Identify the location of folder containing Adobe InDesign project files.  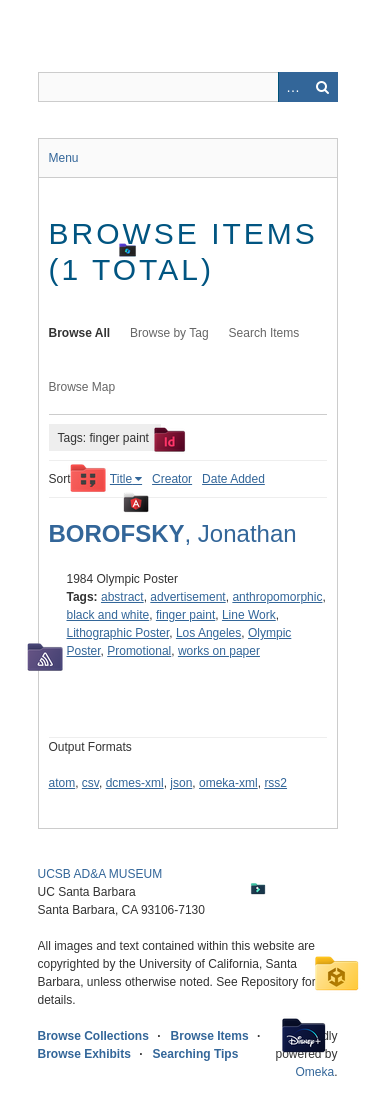
(169, 440).